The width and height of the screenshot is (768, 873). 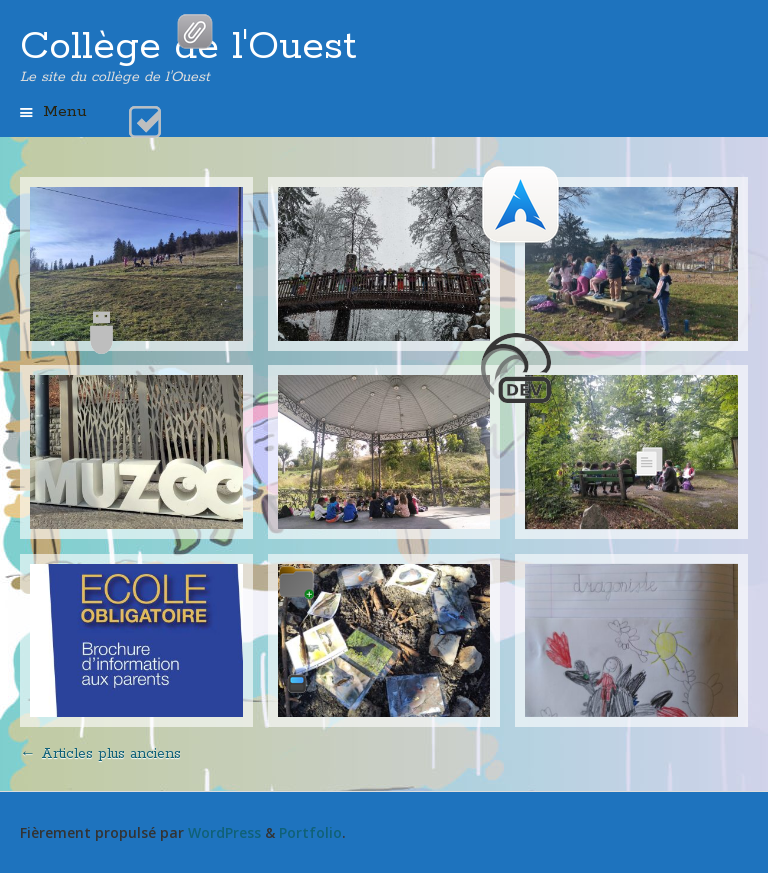 What do you see at coordinates (296, 581) in the screenshot?
I see `create a new folder` at bounding box center [296, 581].